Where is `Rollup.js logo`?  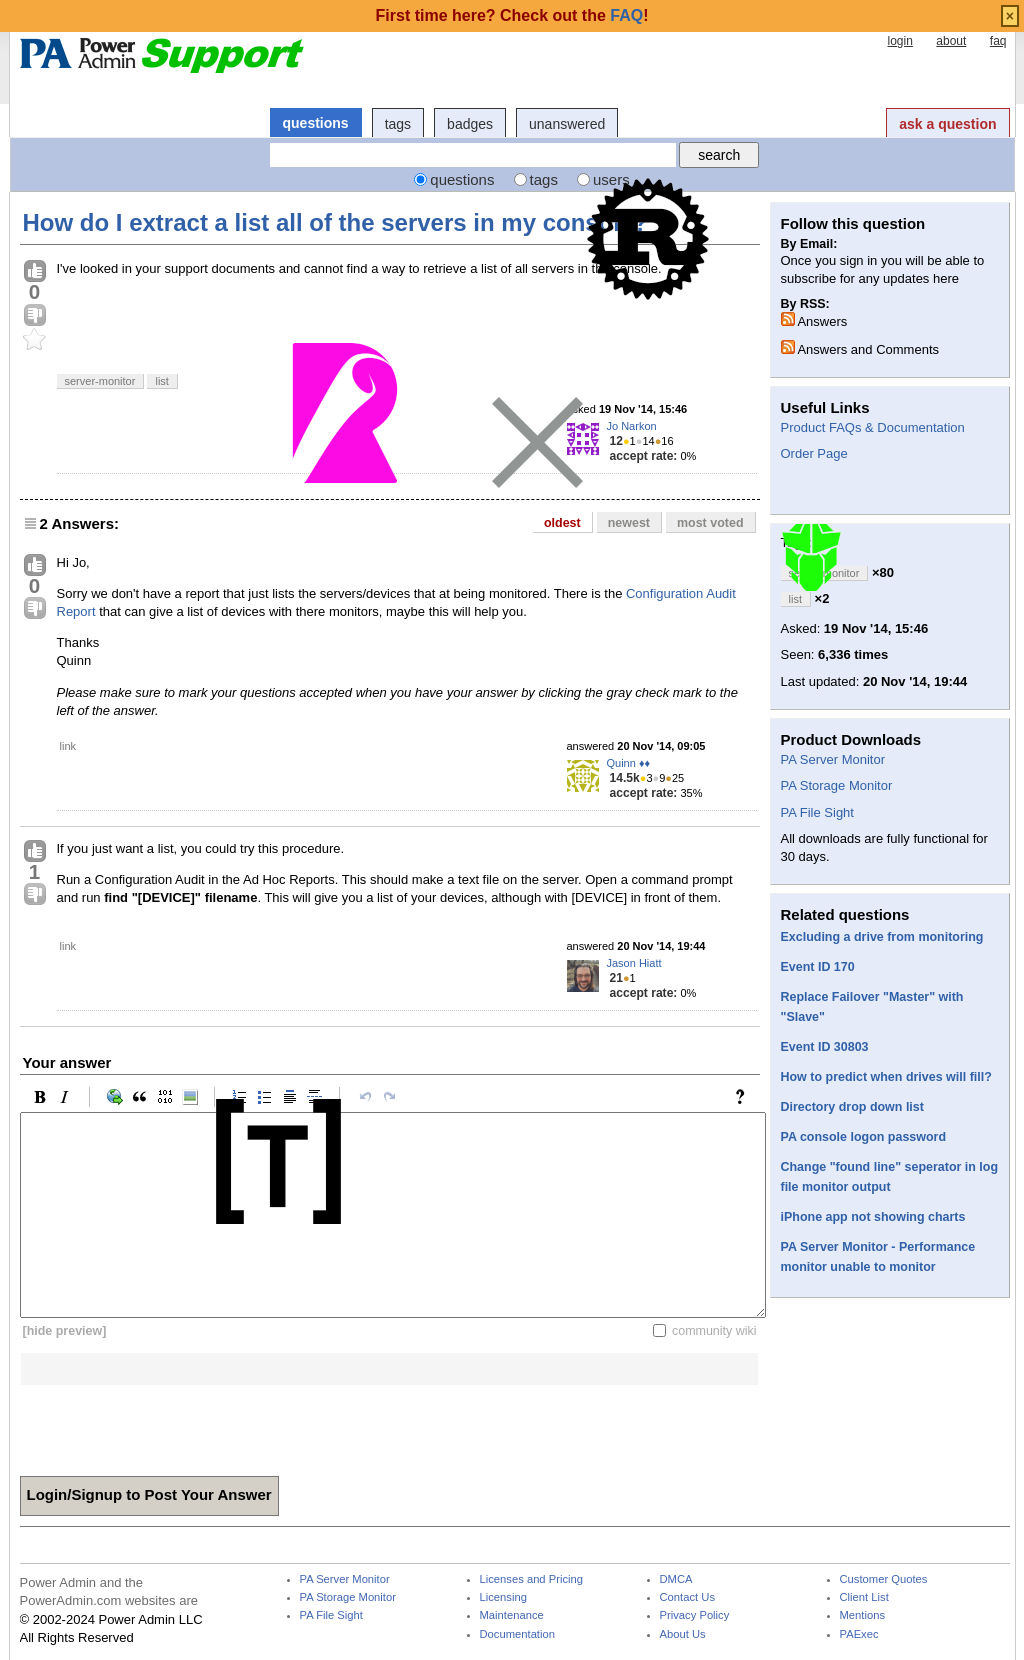 Rollup.js logo is located at coordinates (345, 413).